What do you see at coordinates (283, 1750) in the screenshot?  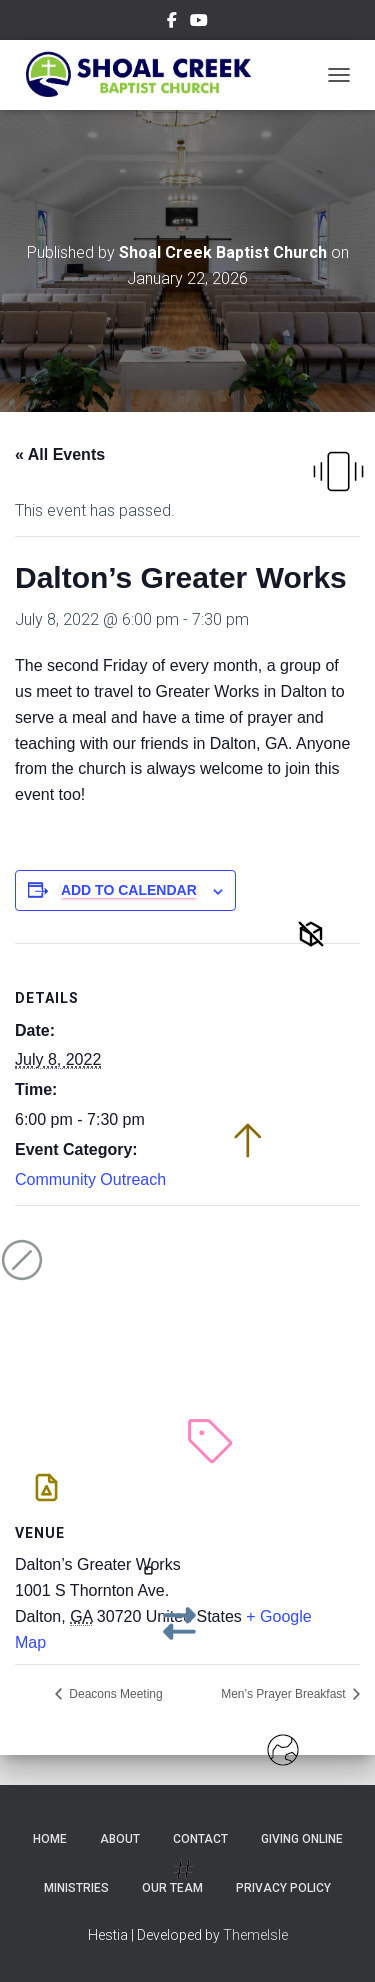 I see `switch to international or global settings` at bounding box center [283, 1750].